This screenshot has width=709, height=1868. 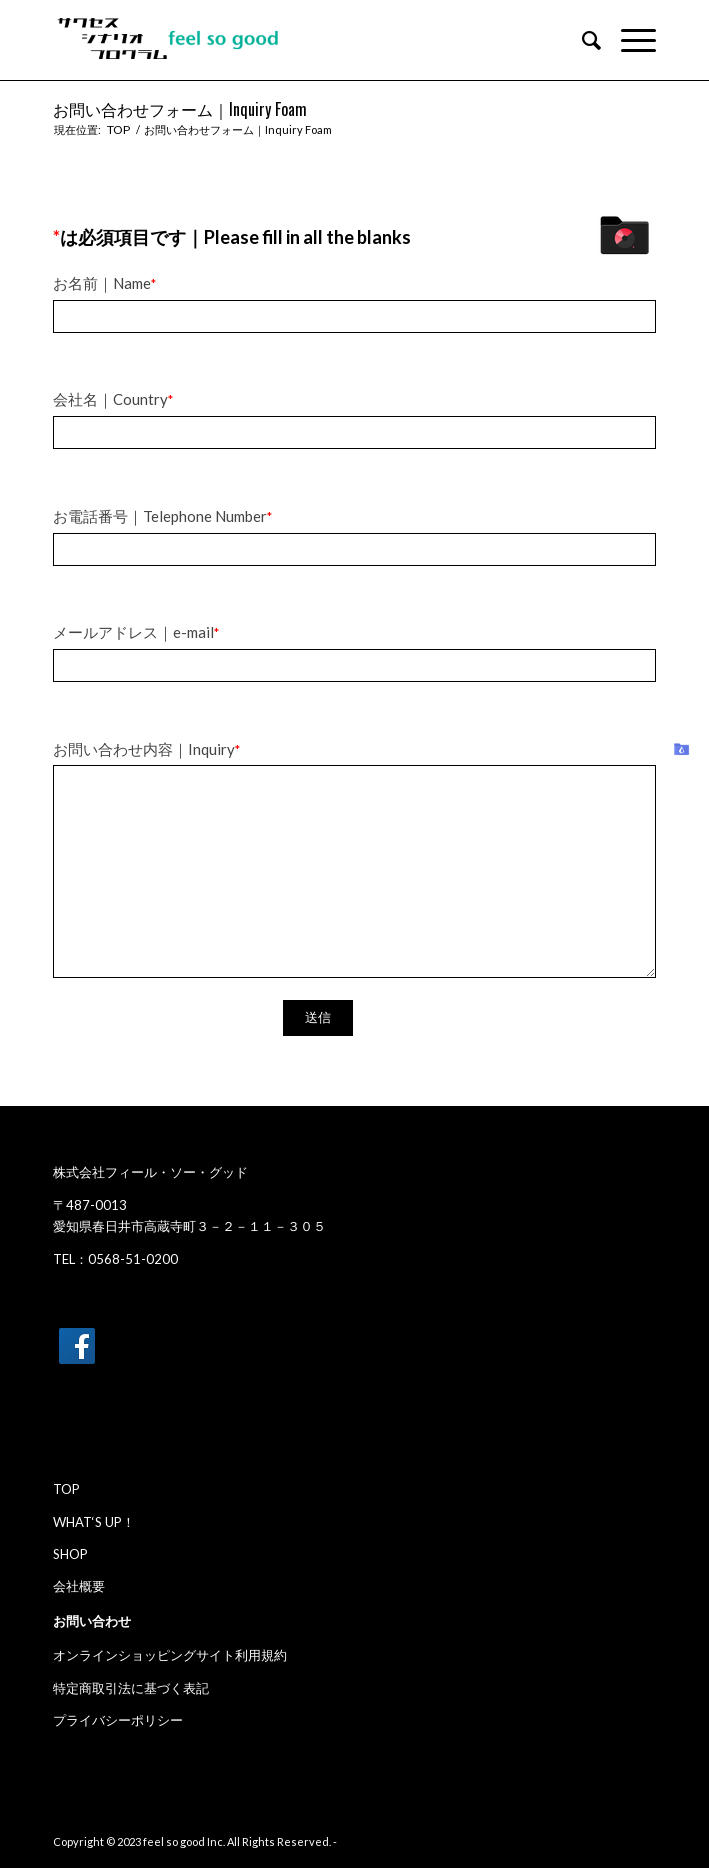 I want to click on open folder containing Prisma project files, so click(x=681, y=749).